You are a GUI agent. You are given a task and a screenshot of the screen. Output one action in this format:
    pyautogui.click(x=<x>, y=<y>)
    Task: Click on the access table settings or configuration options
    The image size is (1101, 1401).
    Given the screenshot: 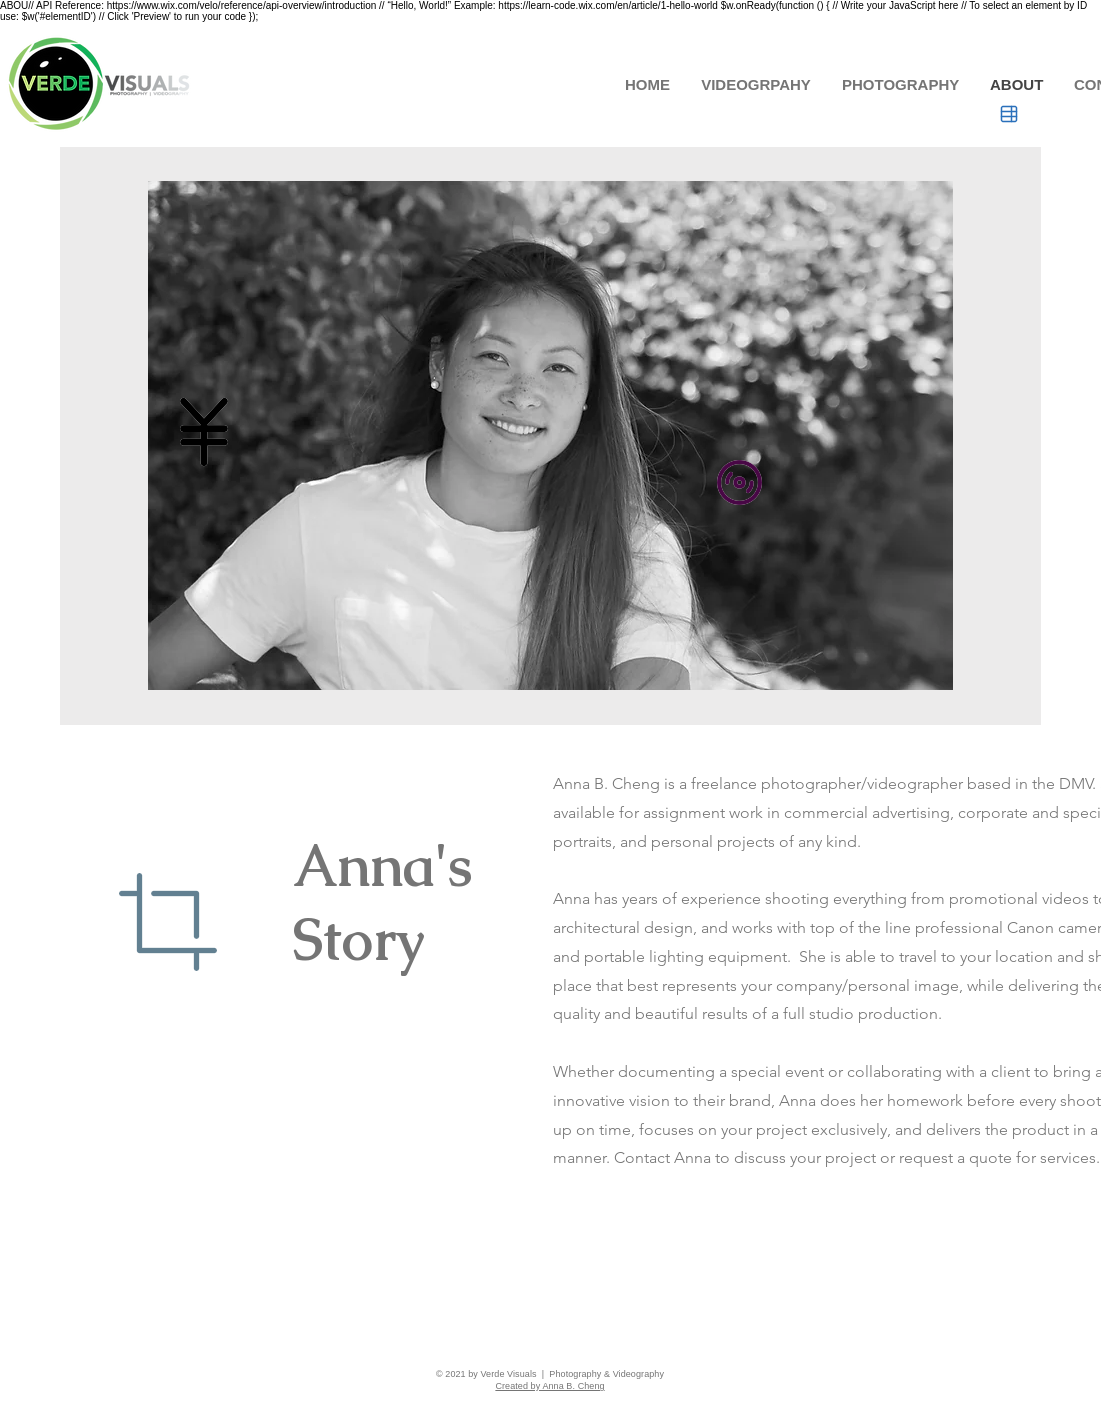 What is the action you would take?
    pyautogui.click(x=1009, y=114)
    